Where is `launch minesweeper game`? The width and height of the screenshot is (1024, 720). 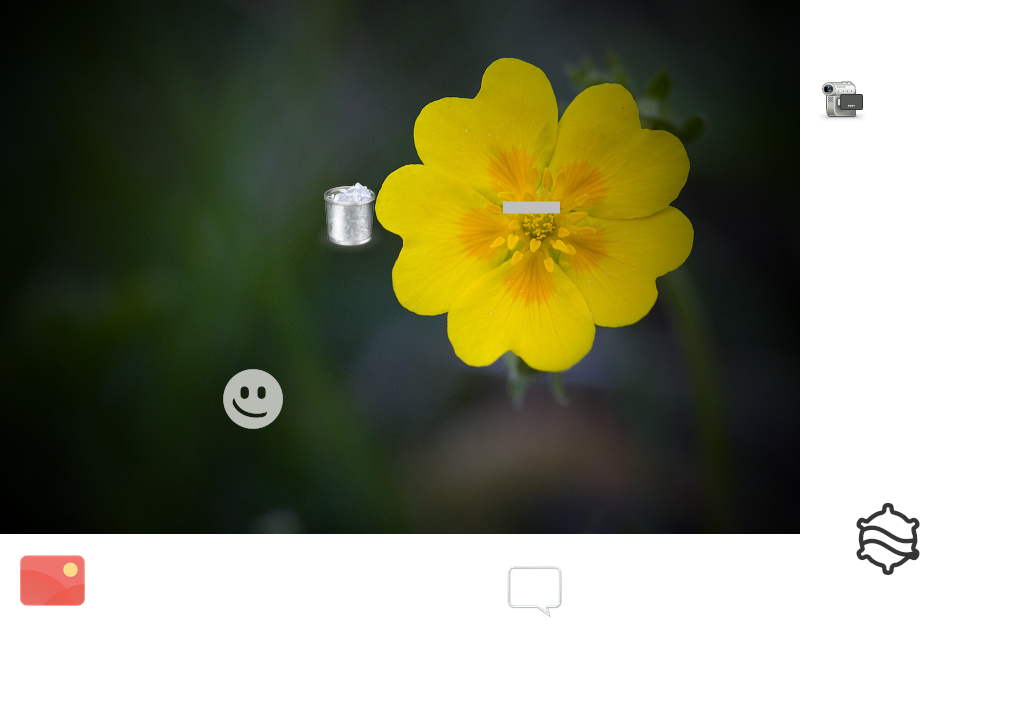
launch minesweeper game is located at coordinates (888, 539).